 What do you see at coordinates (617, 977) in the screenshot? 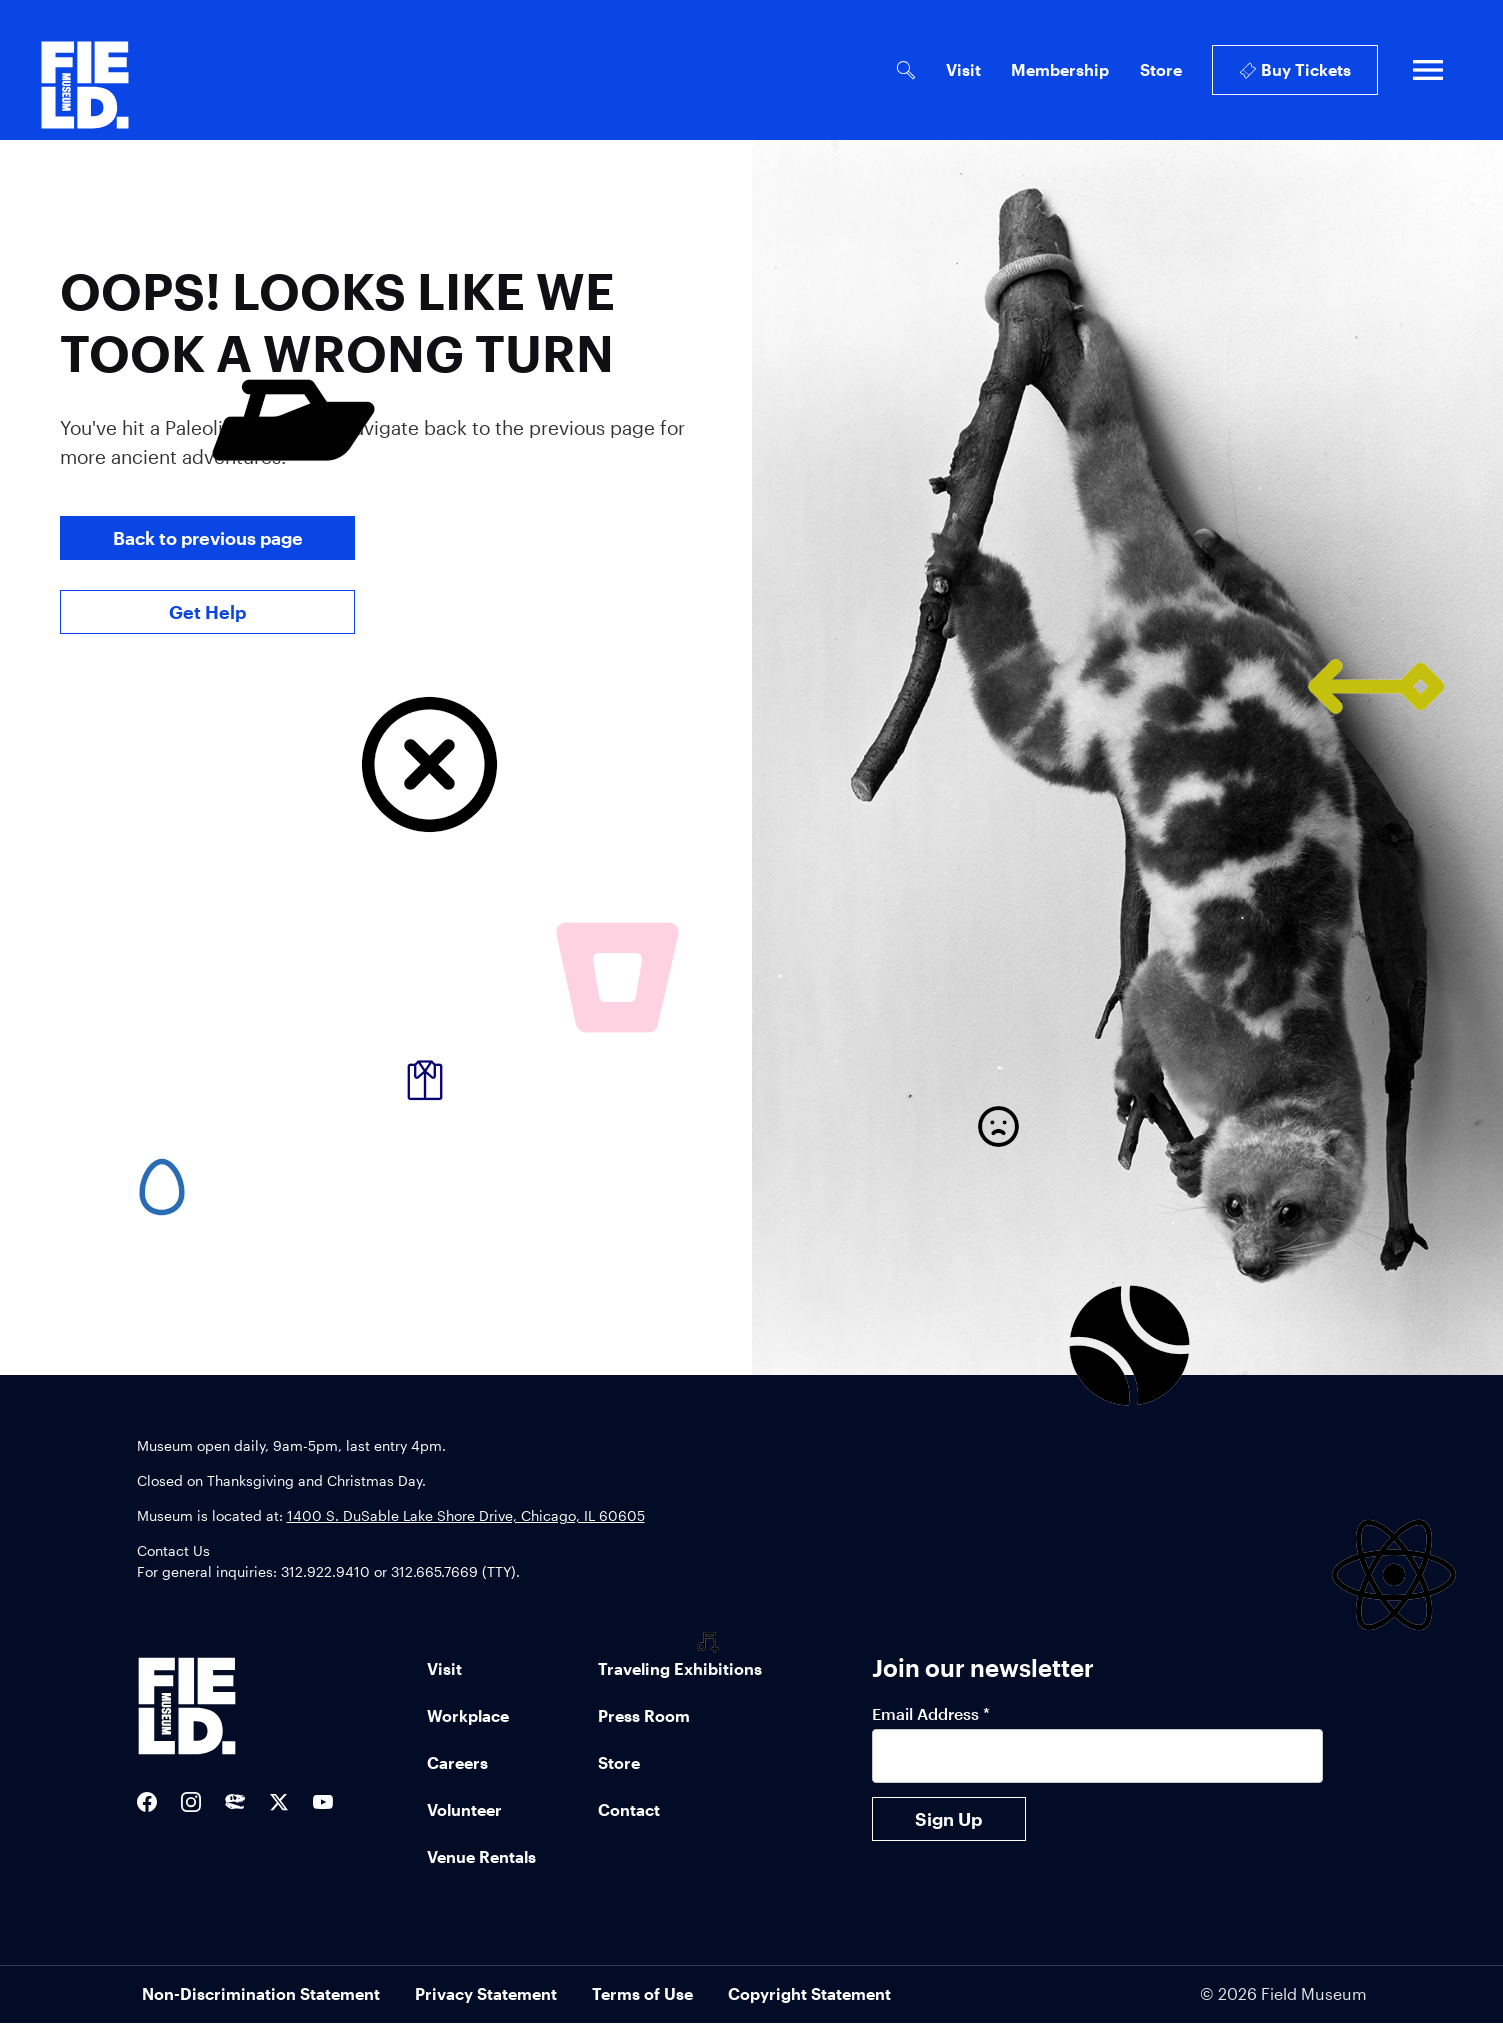
I see `open Bitbucket repository` at bounding box center [617, 977].